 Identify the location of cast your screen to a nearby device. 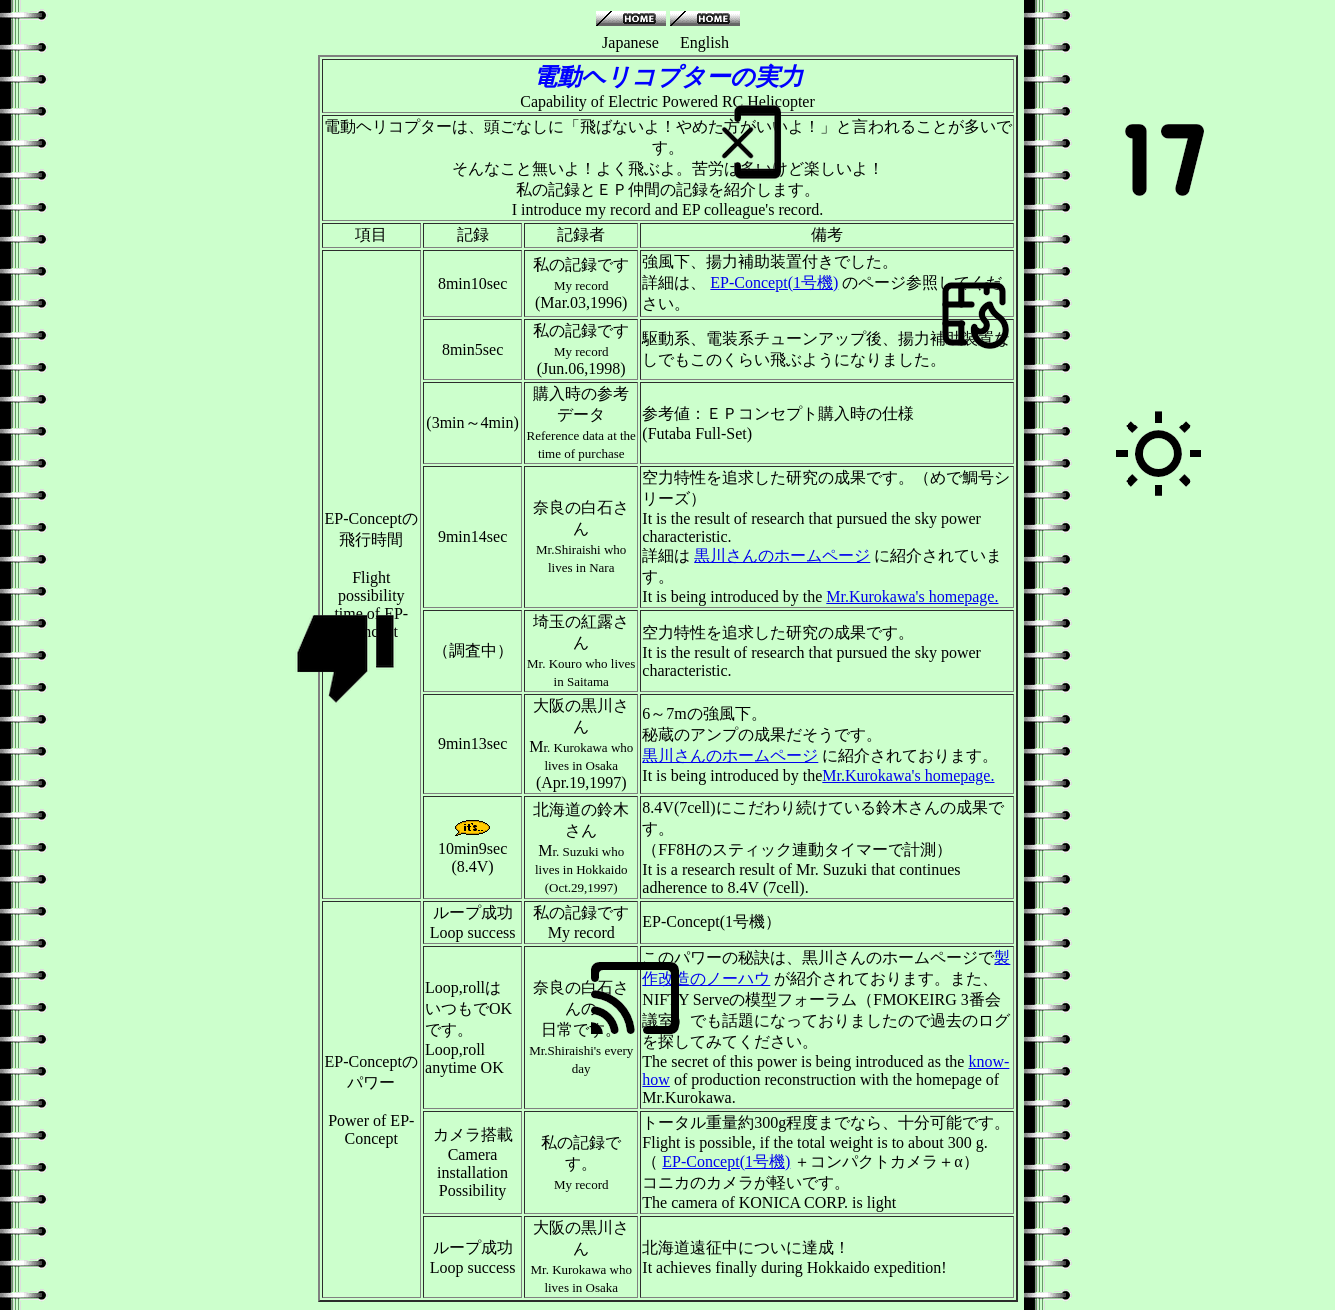
(635, 998).